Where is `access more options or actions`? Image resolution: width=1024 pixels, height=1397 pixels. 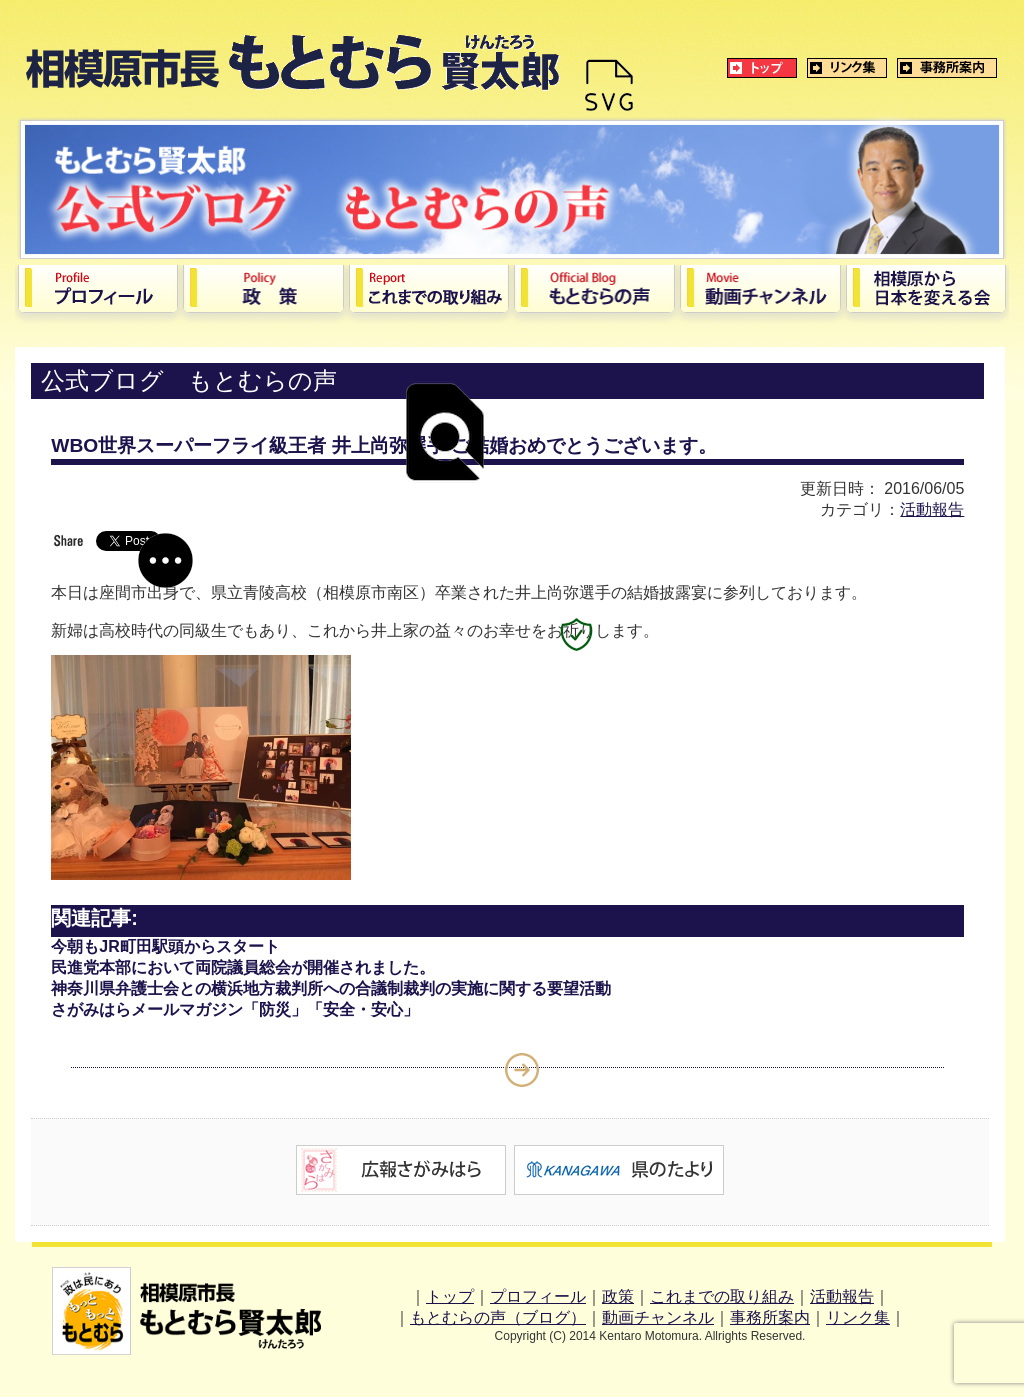
access more options or actions is located at coordinates (165, 560).